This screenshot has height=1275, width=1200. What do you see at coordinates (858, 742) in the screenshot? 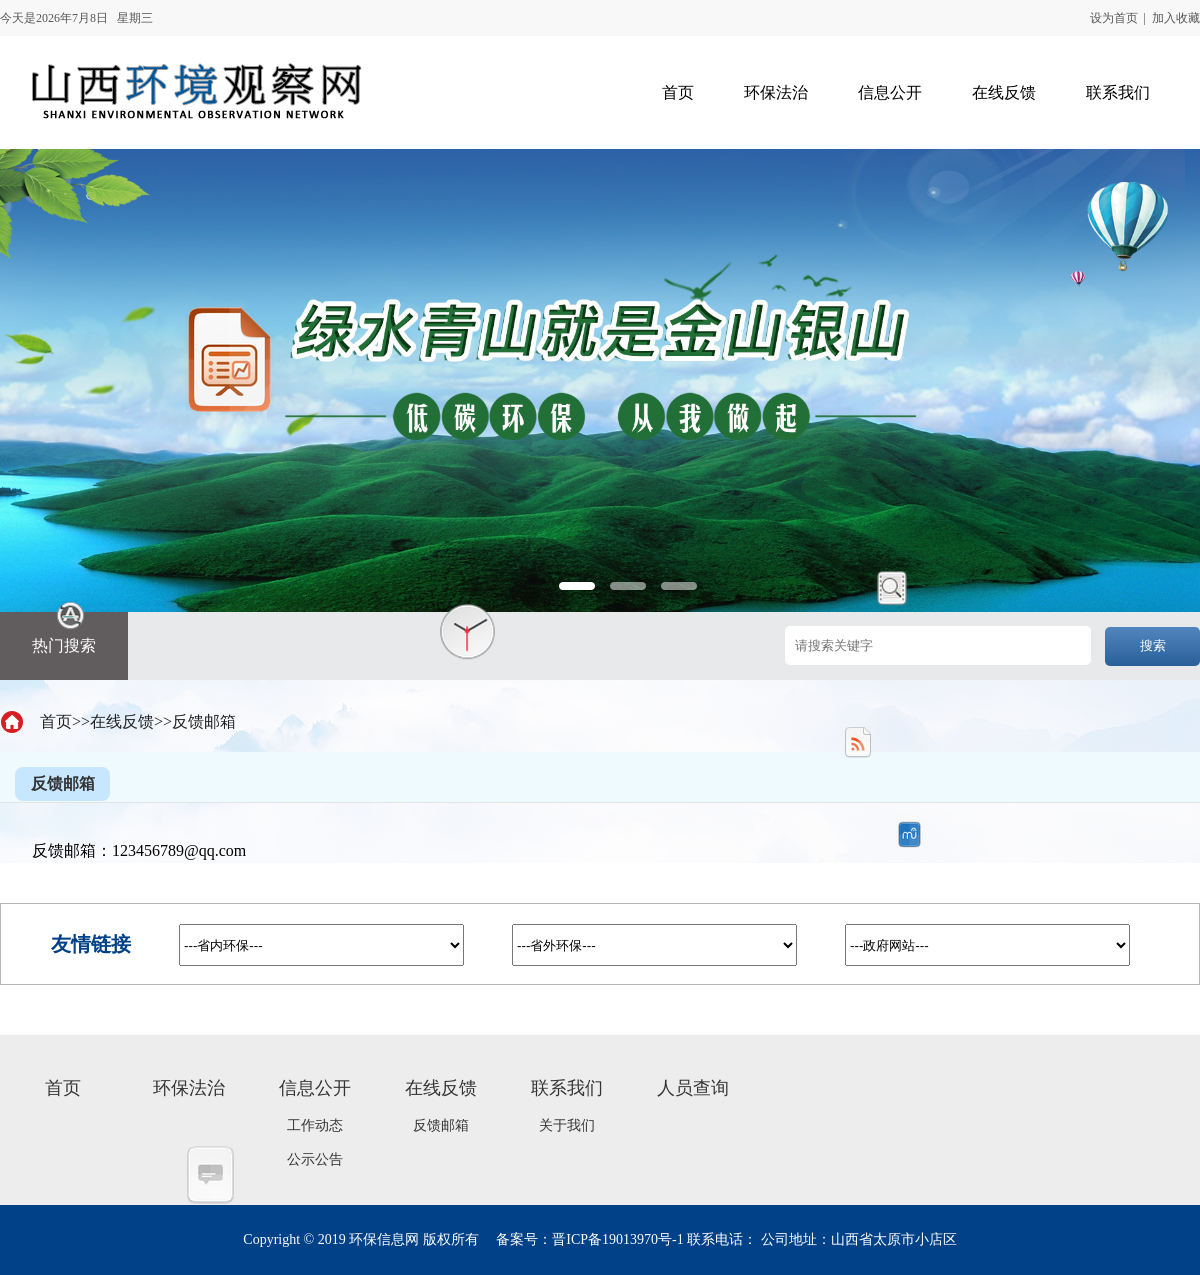
I see `an RSS feed file or document` at bounding box center [858, 742].